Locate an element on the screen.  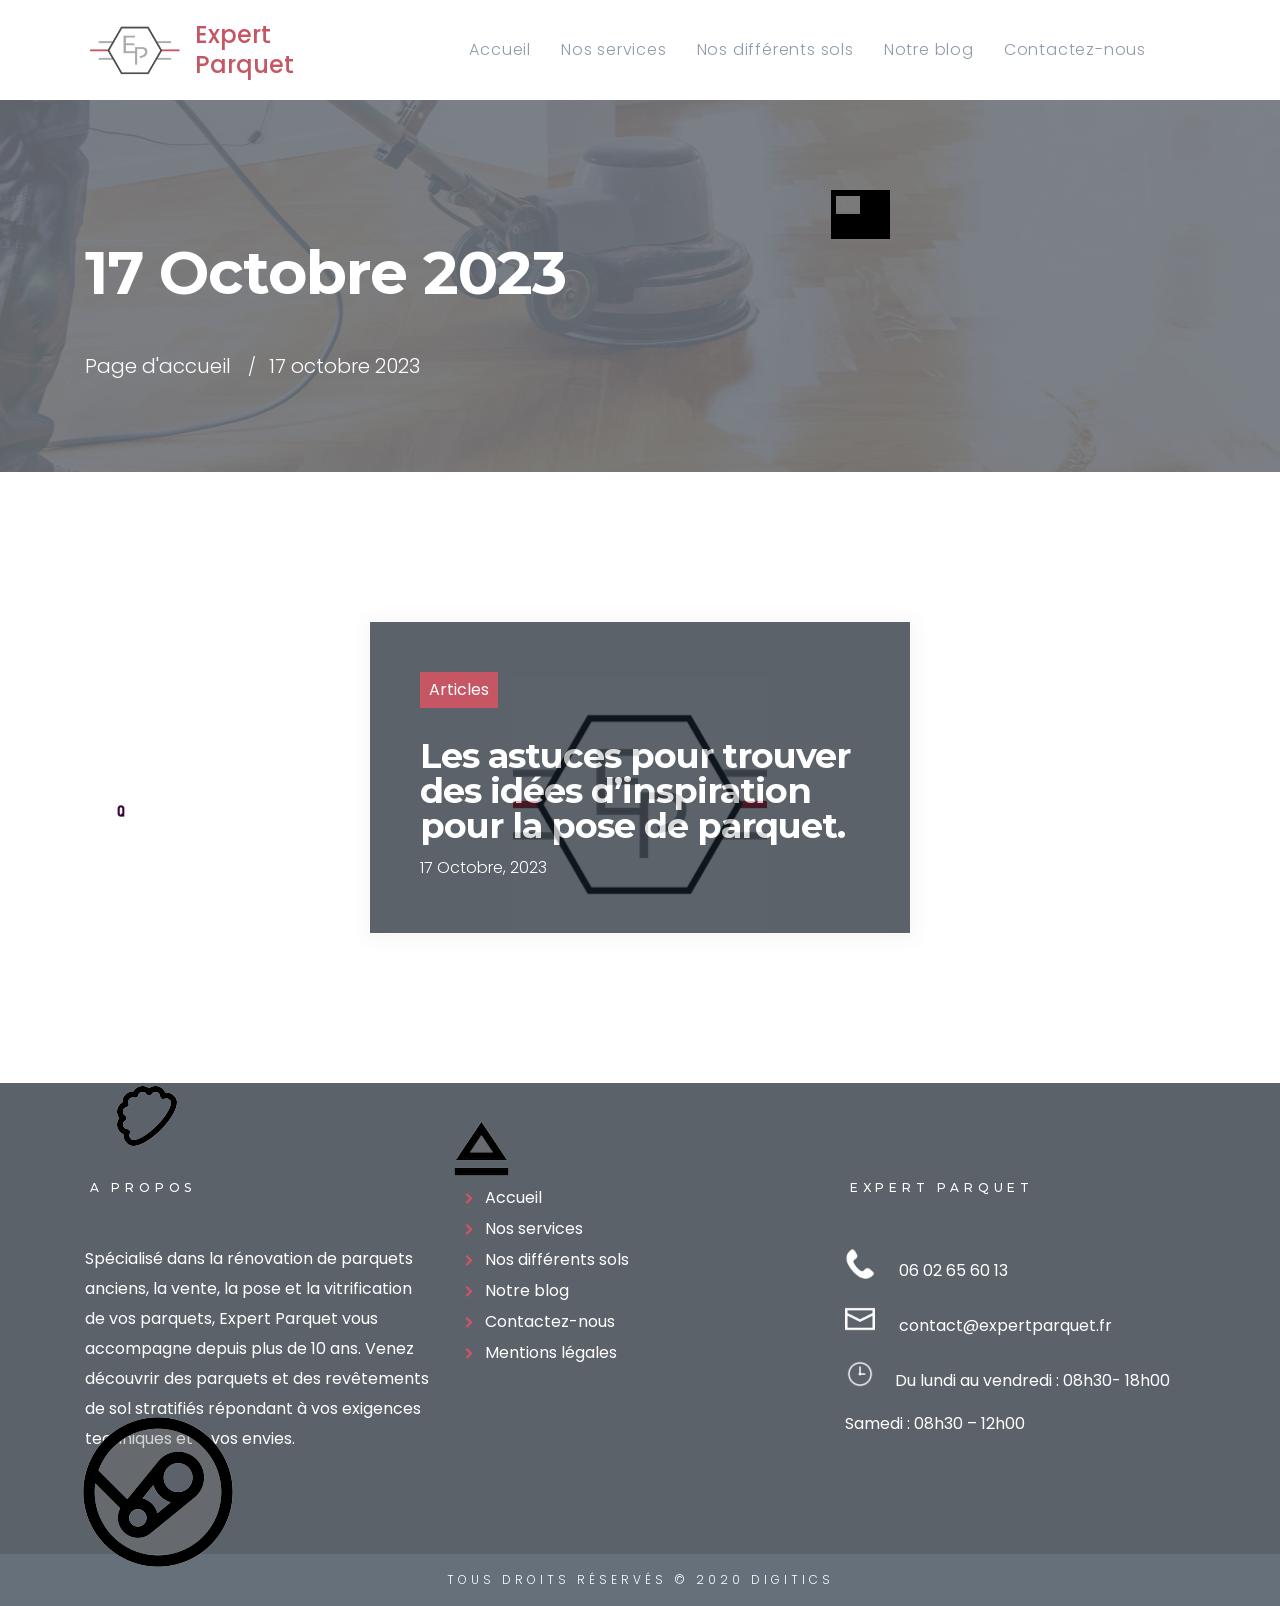
indicates a label or category starting with "q" is located at coordinates (121, 811).